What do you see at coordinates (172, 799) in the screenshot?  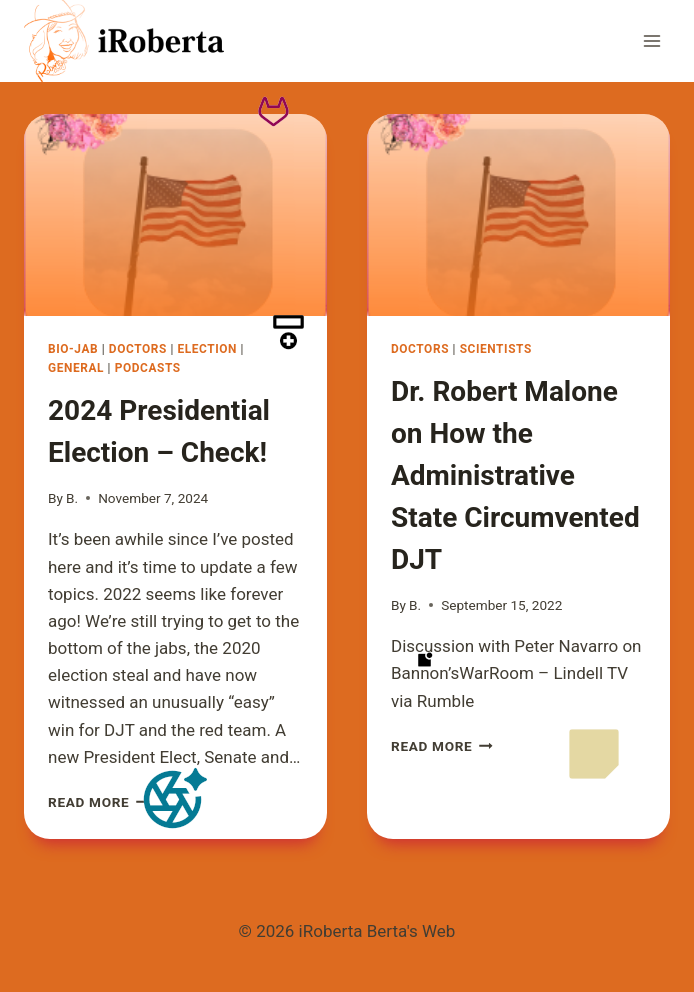 I see `access AI-powered camera features` at bounding box center [172, 799].